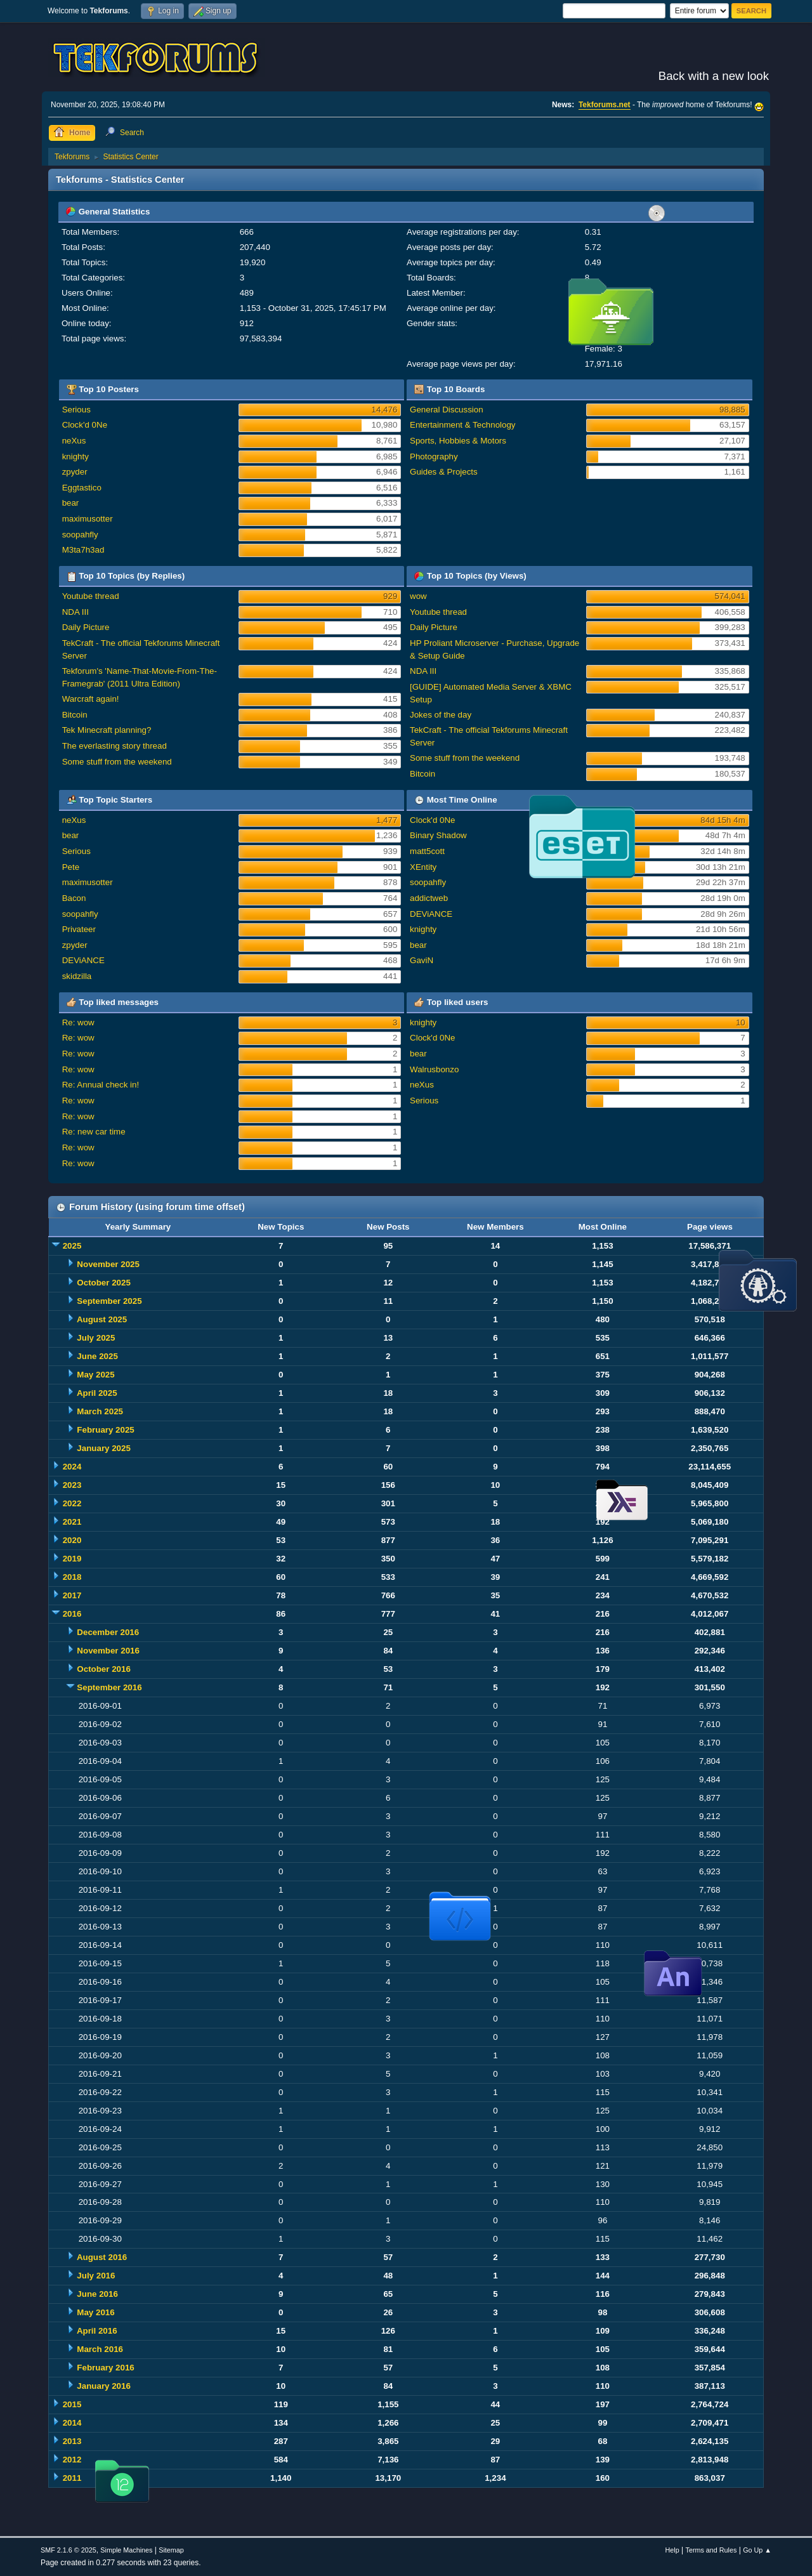 This screenshot has height=2576, width=812. What do you see at coordinates (657, 213) in the screenshot?
I see `unmount or eject a CD/DVD disc` at bounding box center [657, 213].